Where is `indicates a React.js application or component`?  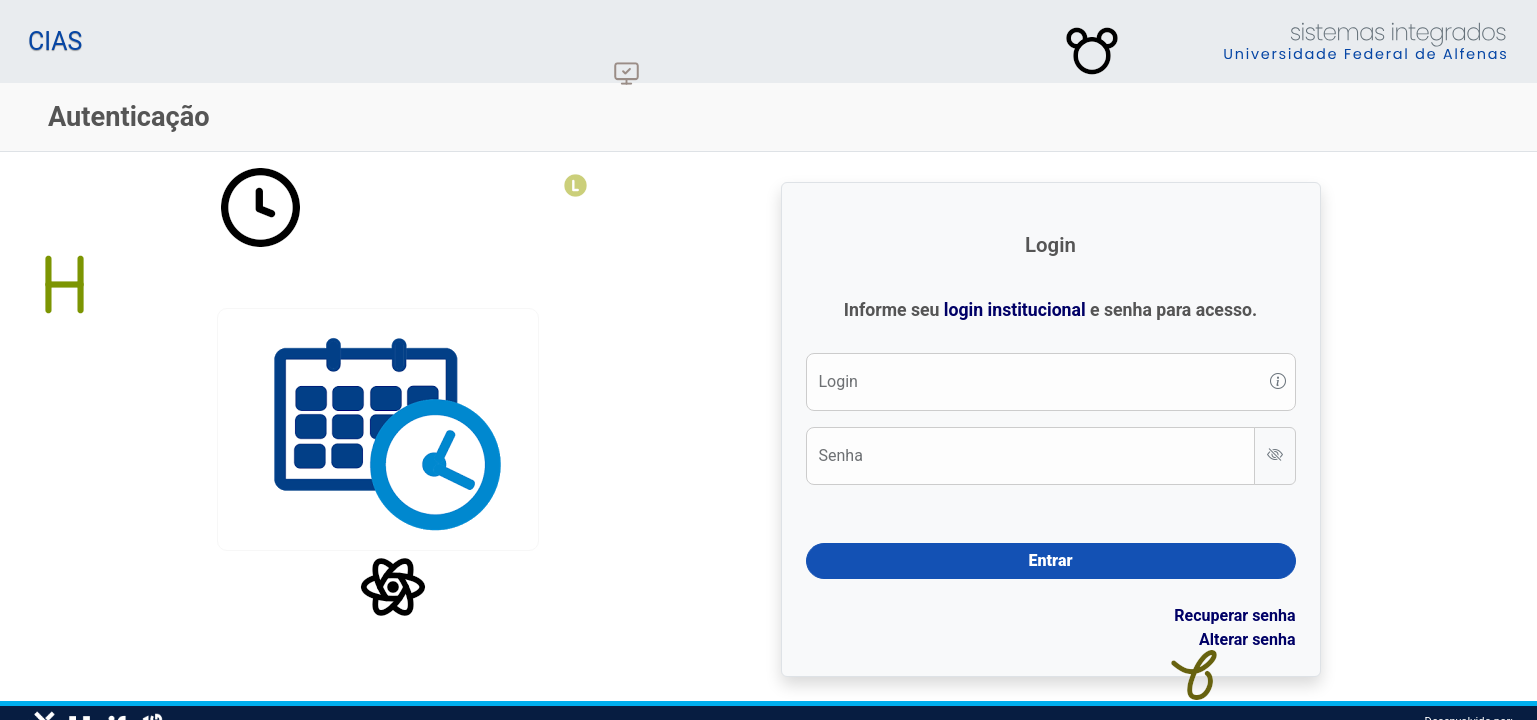 indicates a React.js application or component is located at coordinates (393, 587).